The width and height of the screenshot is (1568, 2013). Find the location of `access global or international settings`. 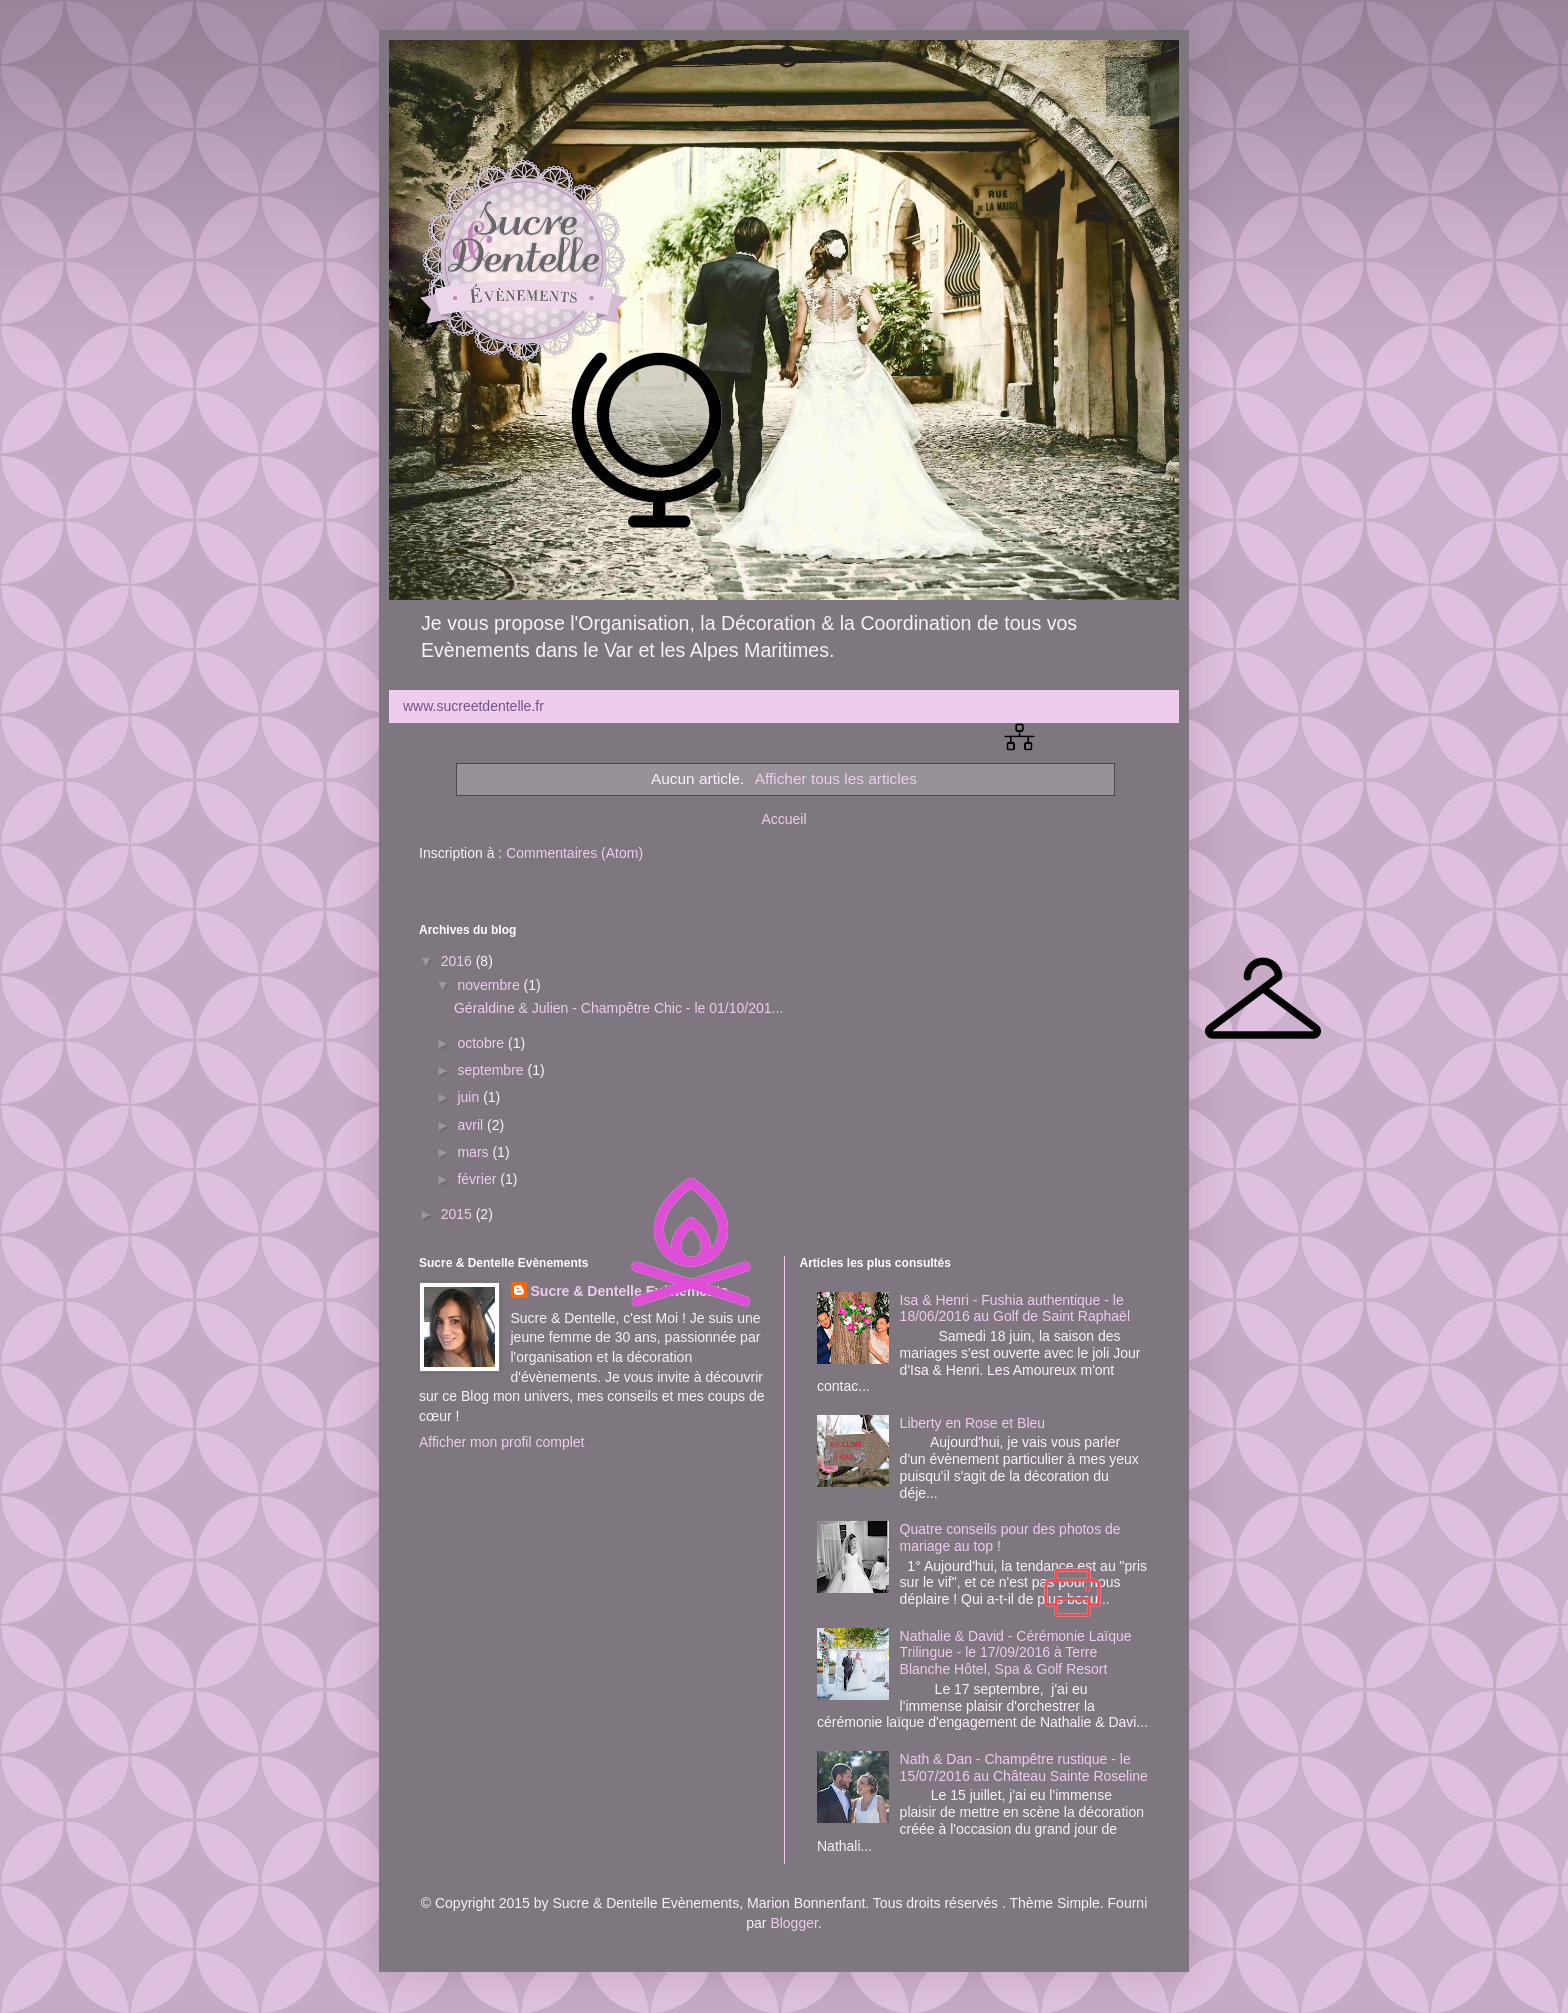

access global or international settings is located at coordinates (653, 434).